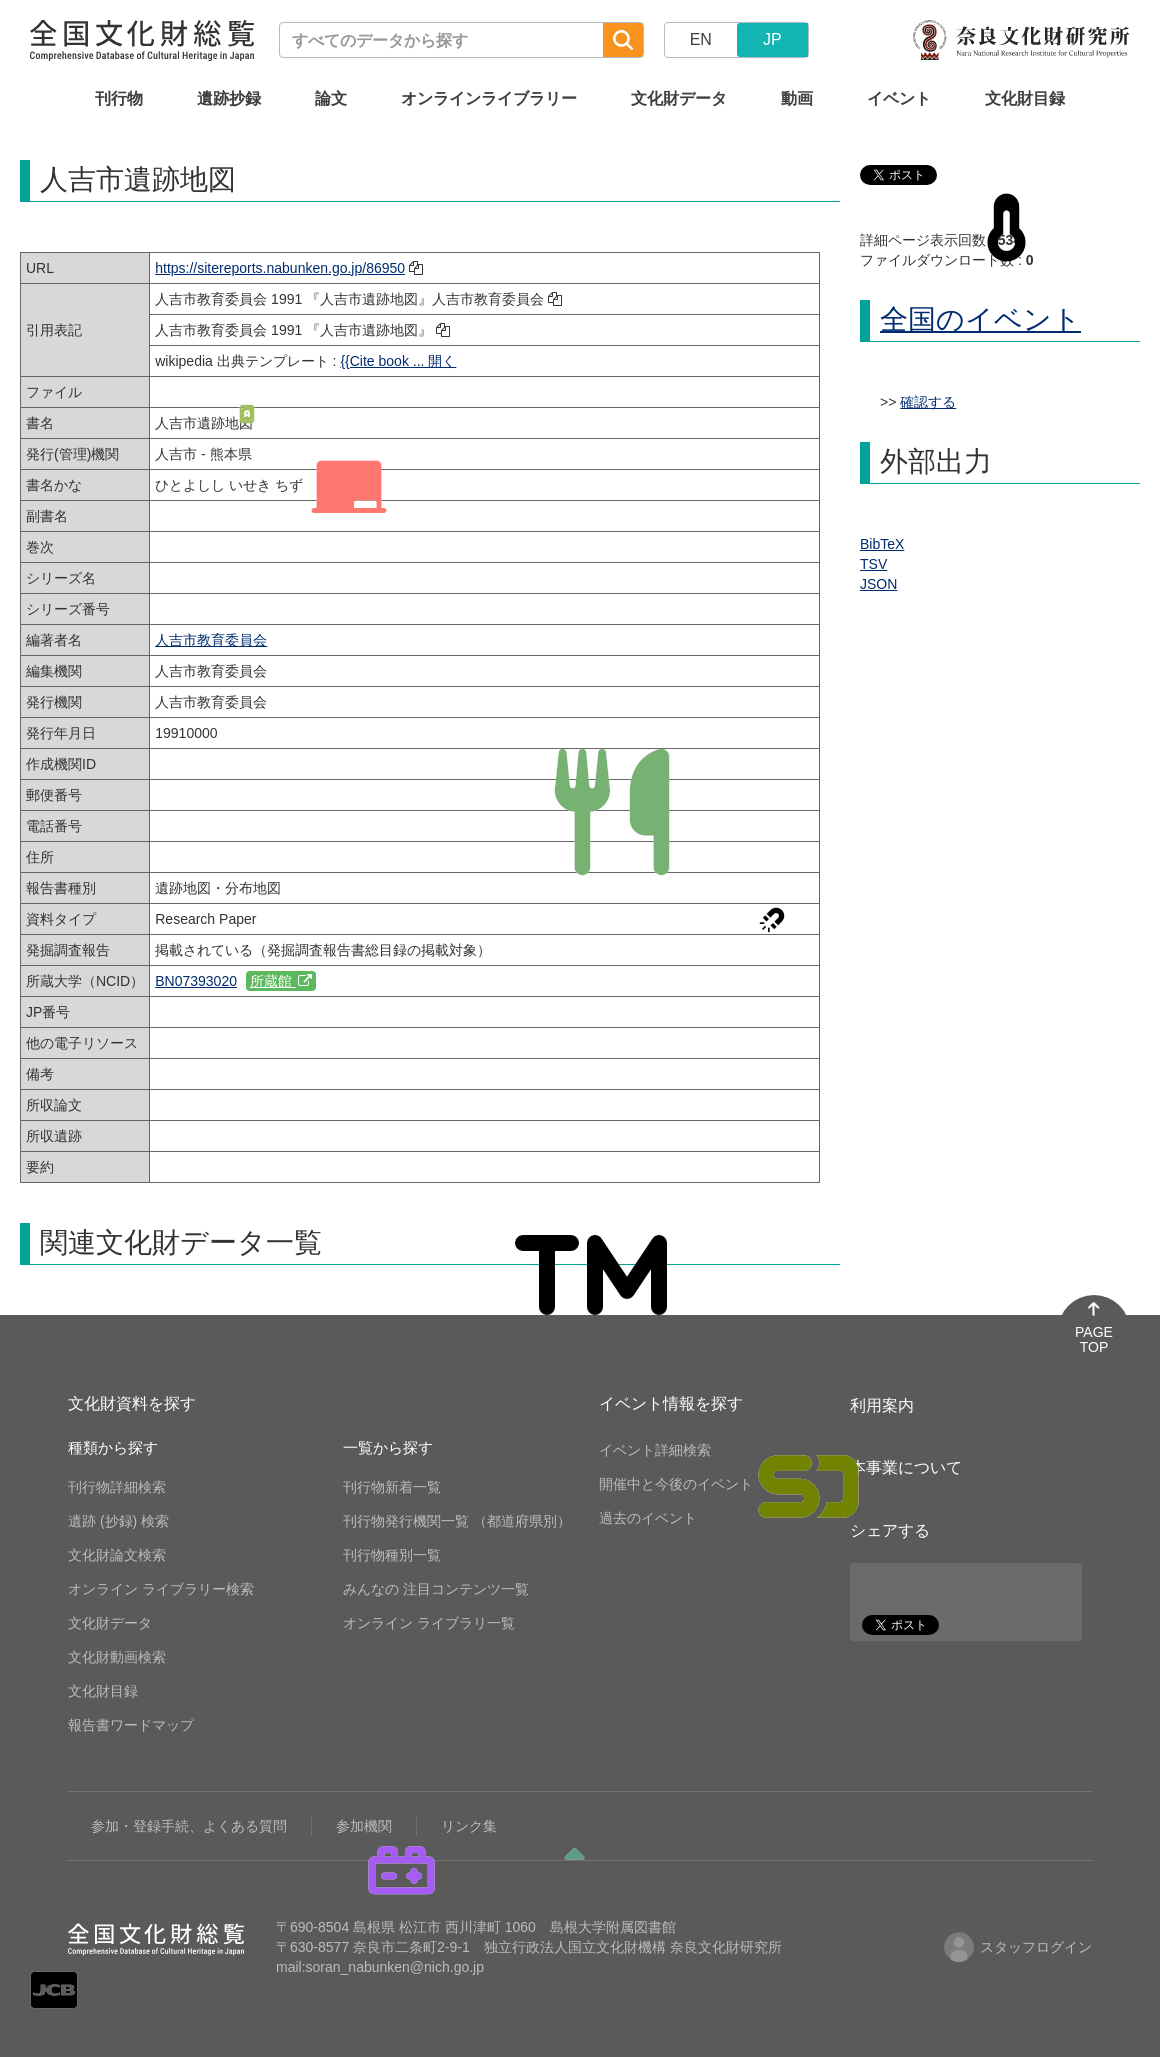 Image resolution: width=1160 pixels, height=2057 pixels. What do you see at coordinates (772, 919) in the screenshot?
I see `attract or pull related items together` at bounding box center [772, 919].